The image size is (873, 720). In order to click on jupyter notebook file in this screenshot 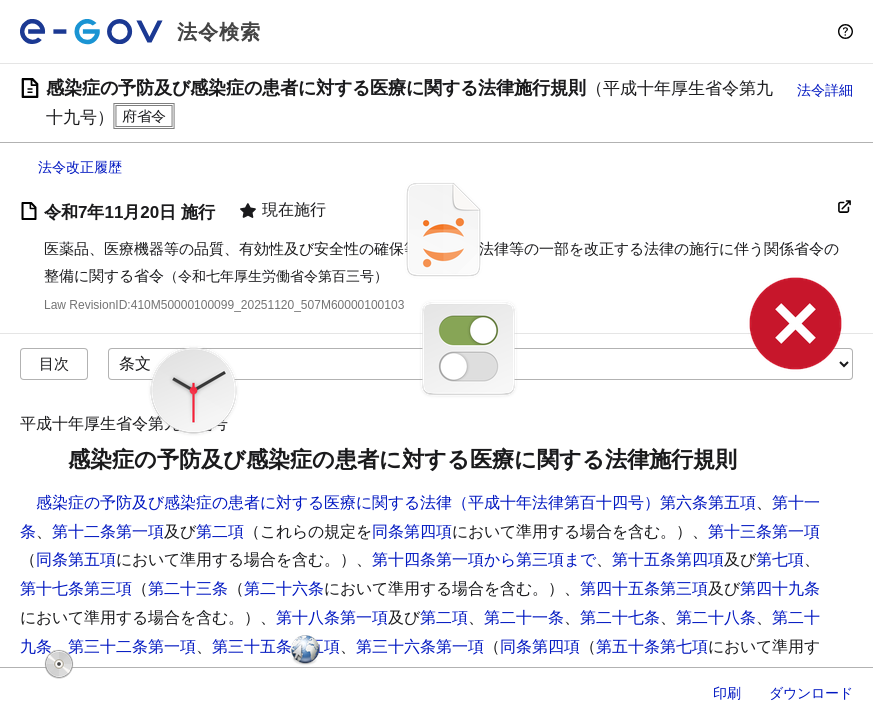, I will do `click(443, 229)`.